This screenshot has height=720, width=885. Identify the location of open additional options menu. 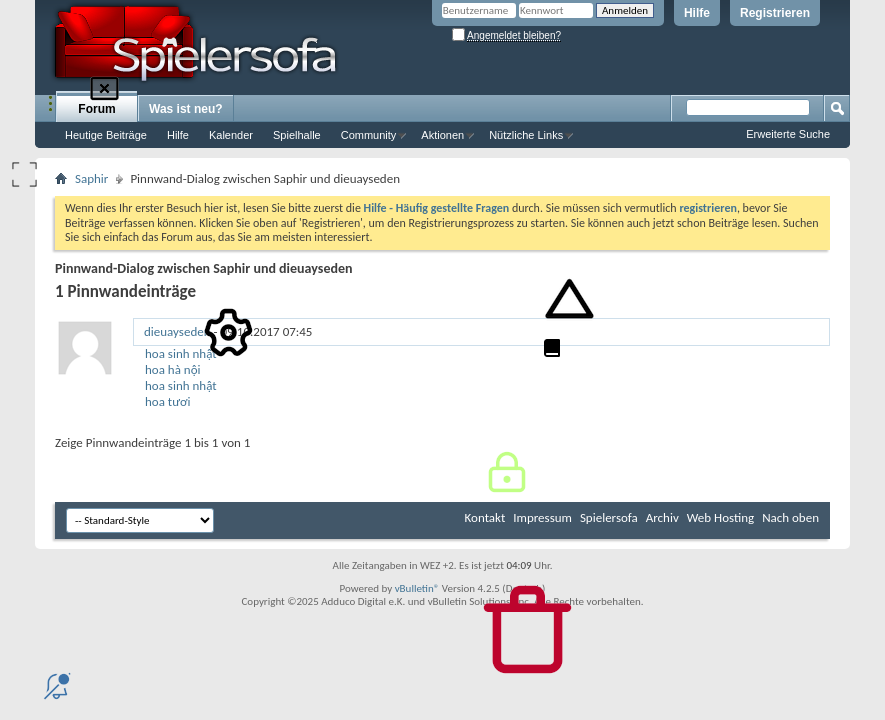
(50, 103).